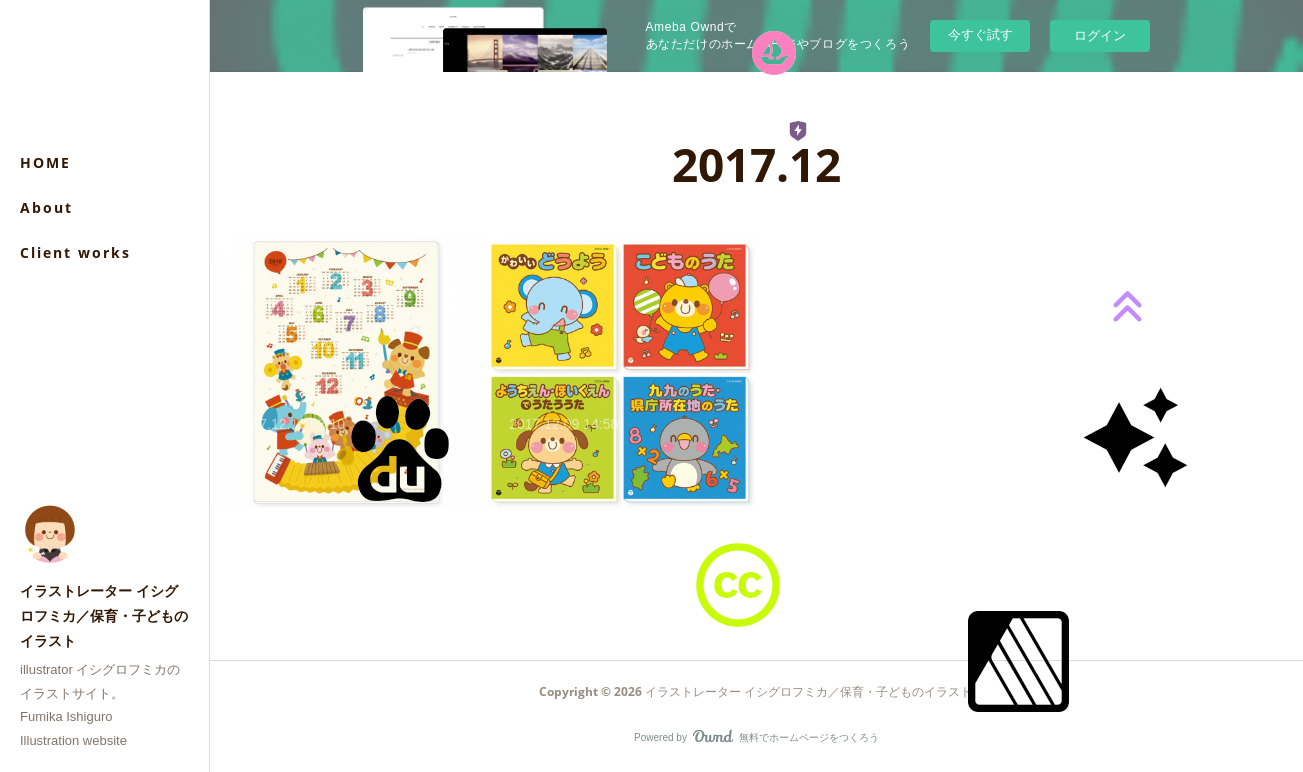 The height and width of the screenshot is (772, 1303). I want to click on indicates active security protection or firewall enabled, so click(798, 131).